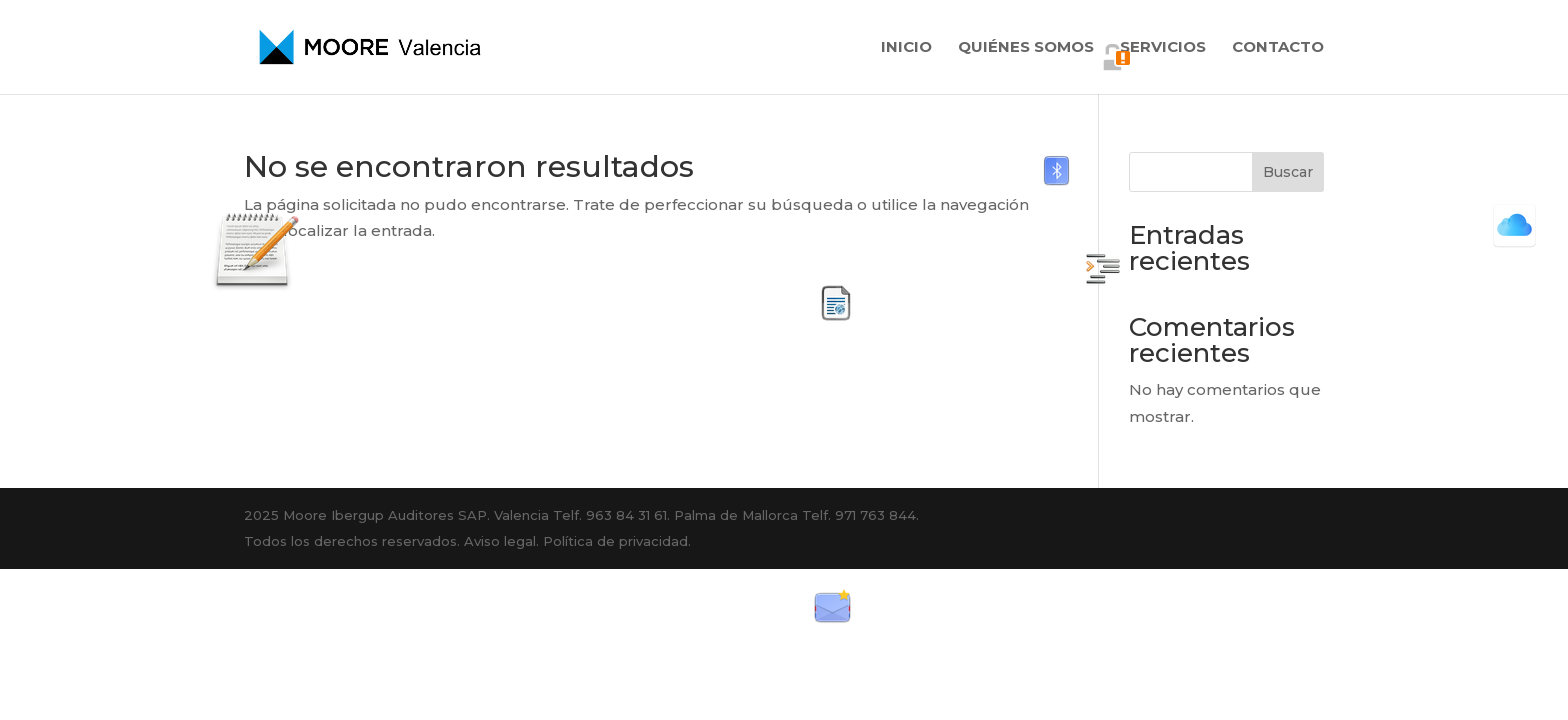 The image size is (1568, 720). Describe the element at coordinates (1116, 58) in the screenshot. I see `indicates an insecure or unencrypted connection` at that location.